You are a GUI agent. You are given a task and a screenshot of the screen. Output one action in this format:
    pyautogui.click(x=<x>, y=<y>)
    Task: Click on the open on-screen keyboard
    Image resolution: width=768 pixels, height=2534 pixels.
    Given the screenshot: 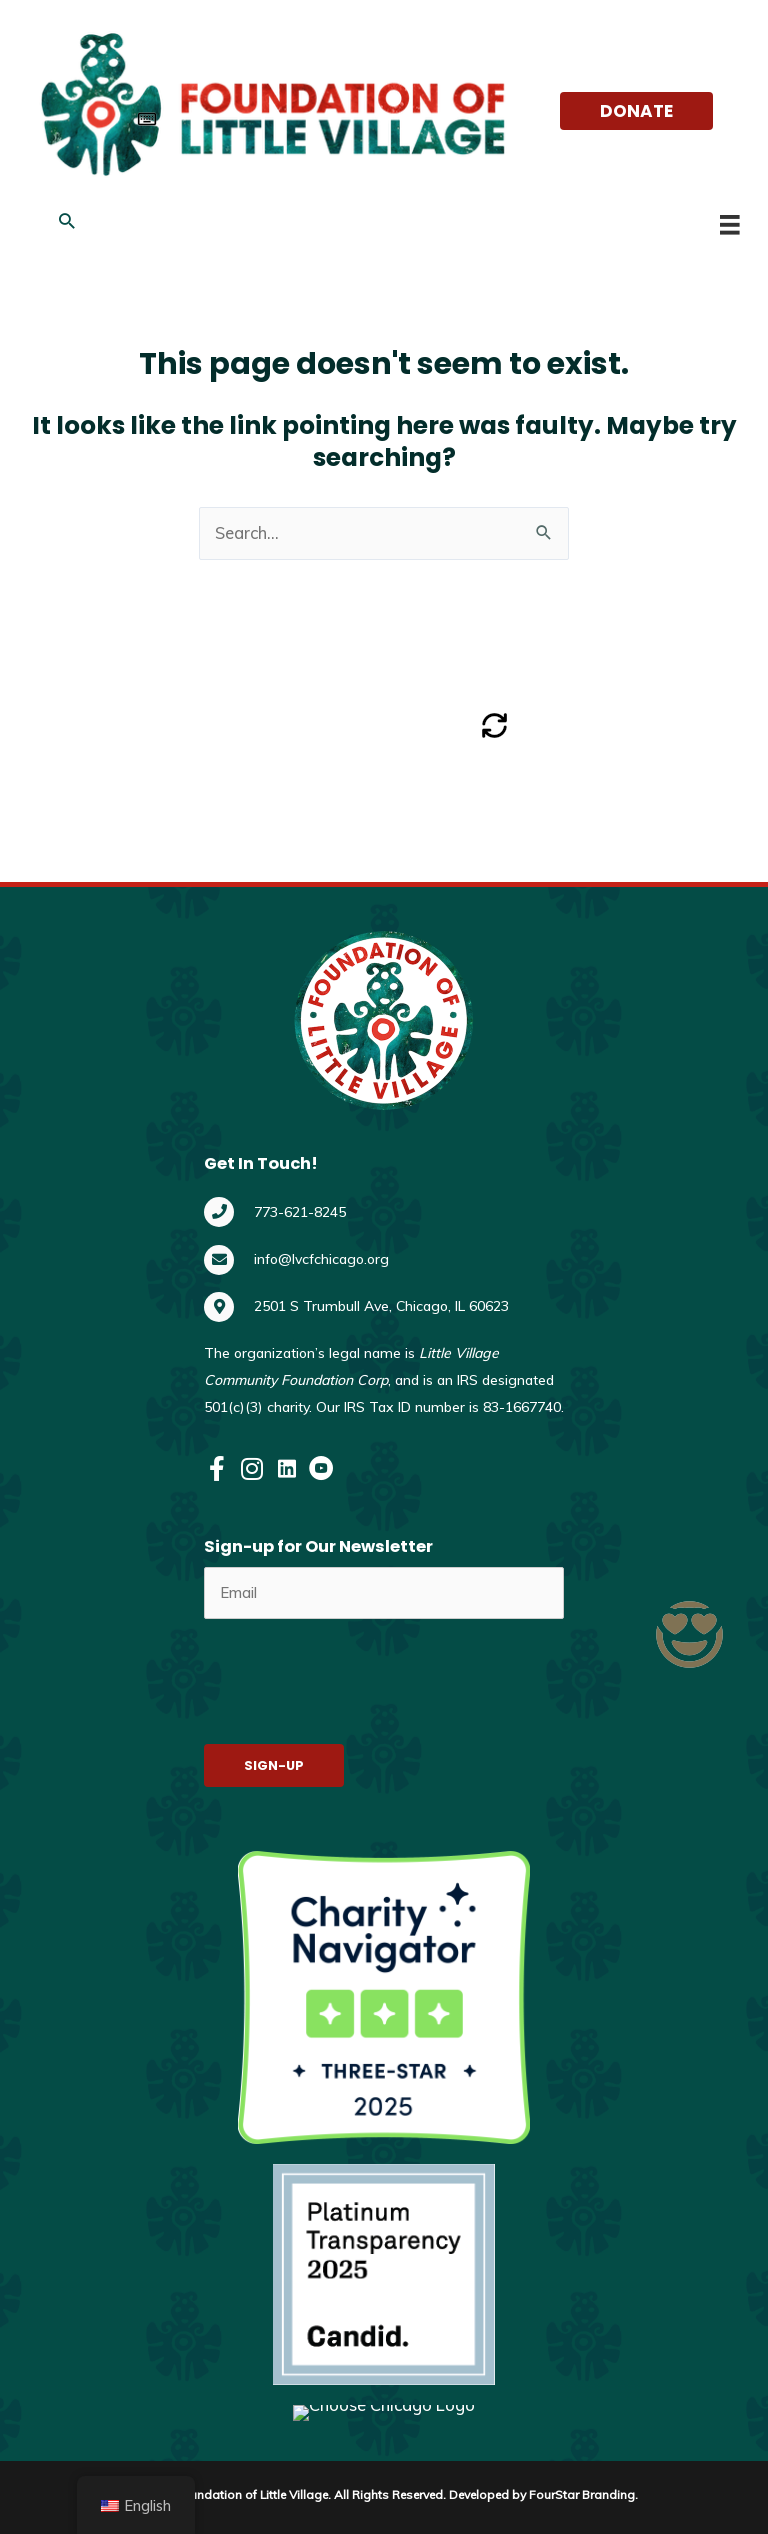 What is the action you would take?
    pyautogui.click(x=147, y=119)
    